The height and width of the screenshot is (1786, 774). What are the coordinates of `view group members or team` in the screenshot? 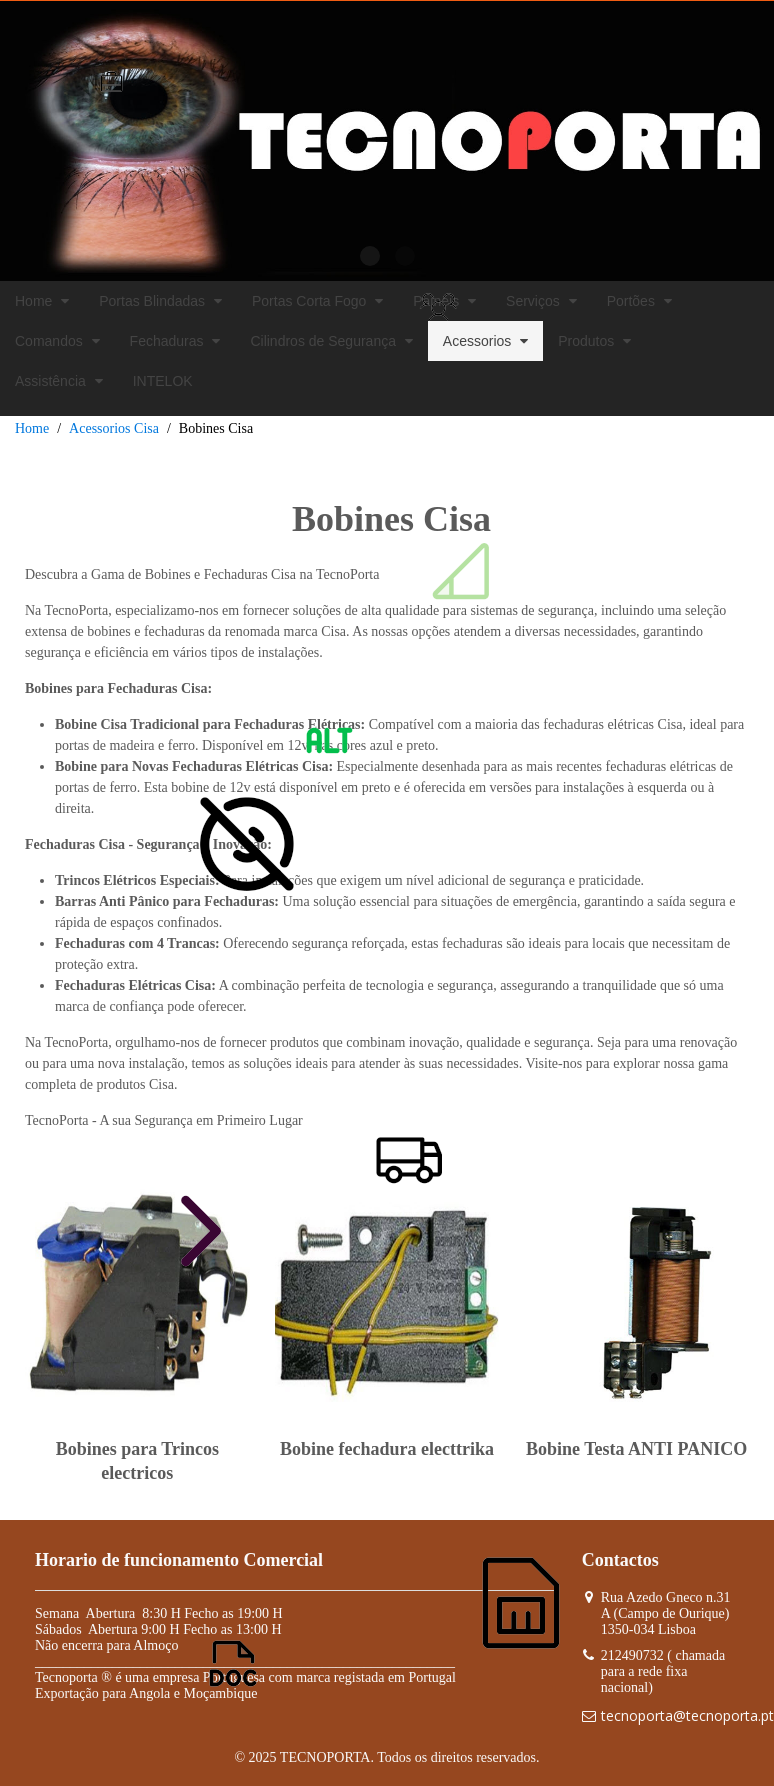 It's located at (438, 305).